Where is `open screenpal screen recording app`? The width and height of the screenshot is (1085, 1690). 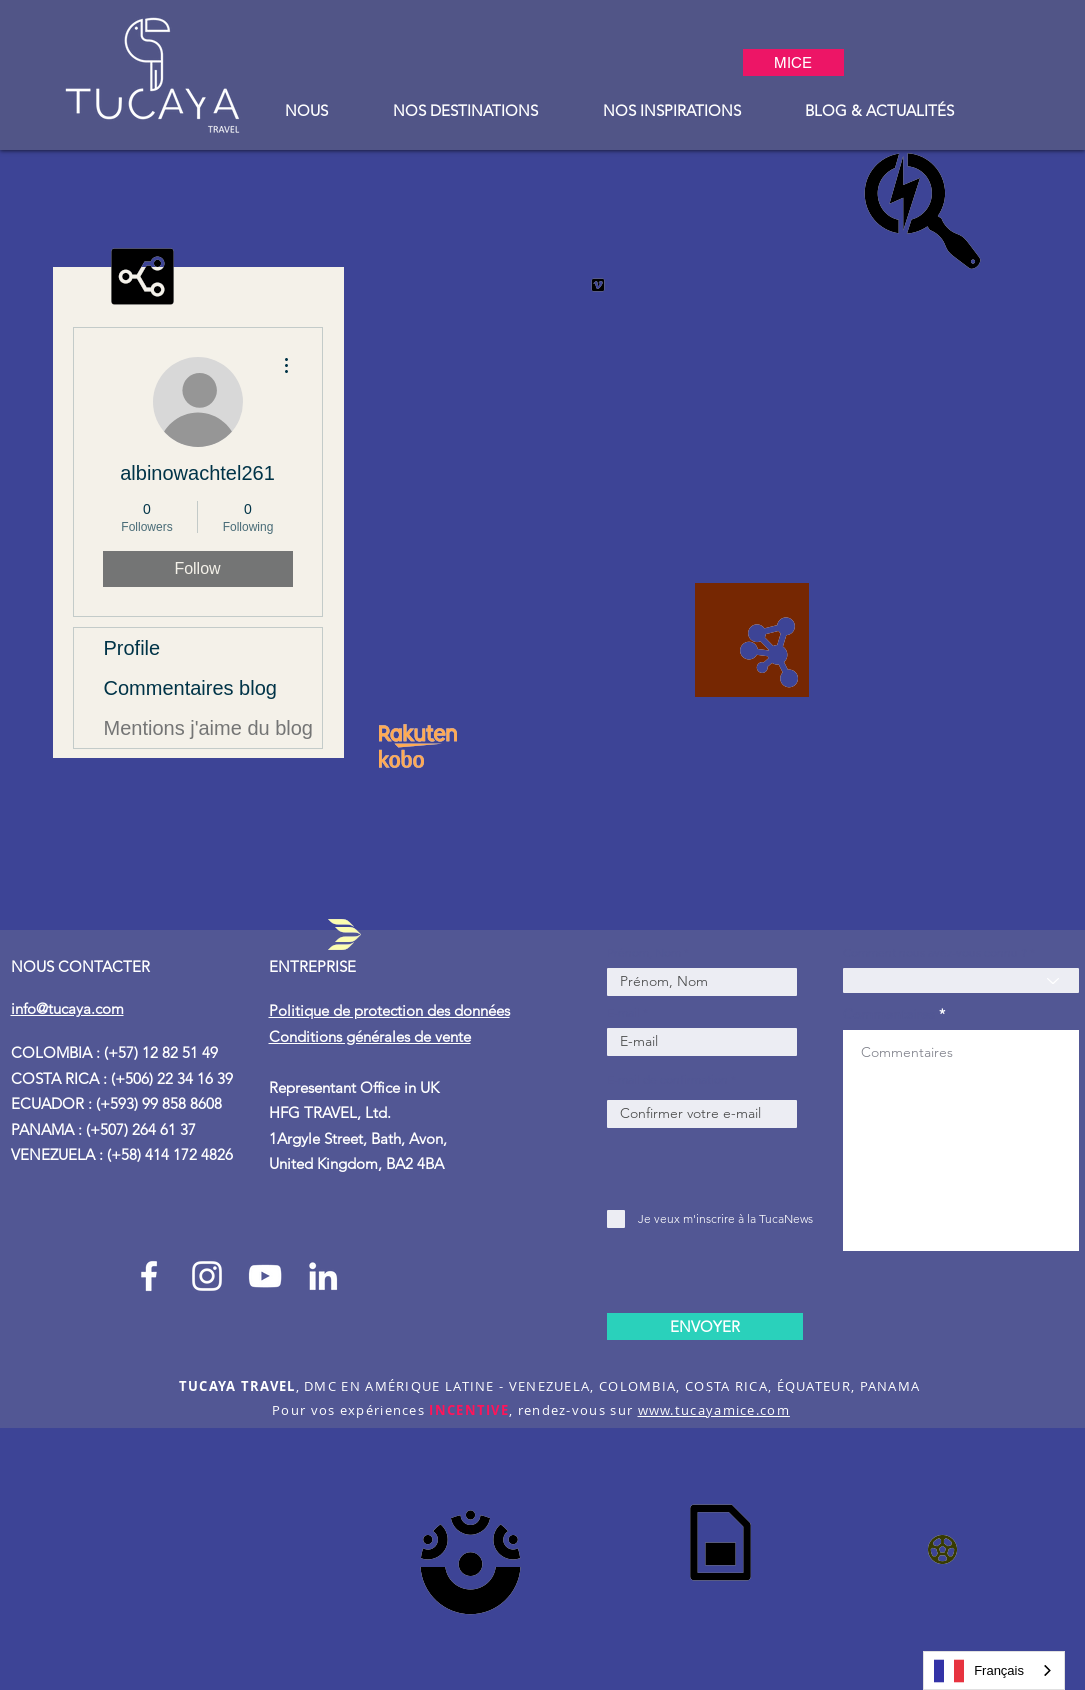 open screenpal screen recording app is located at coordinates (470, 1563).